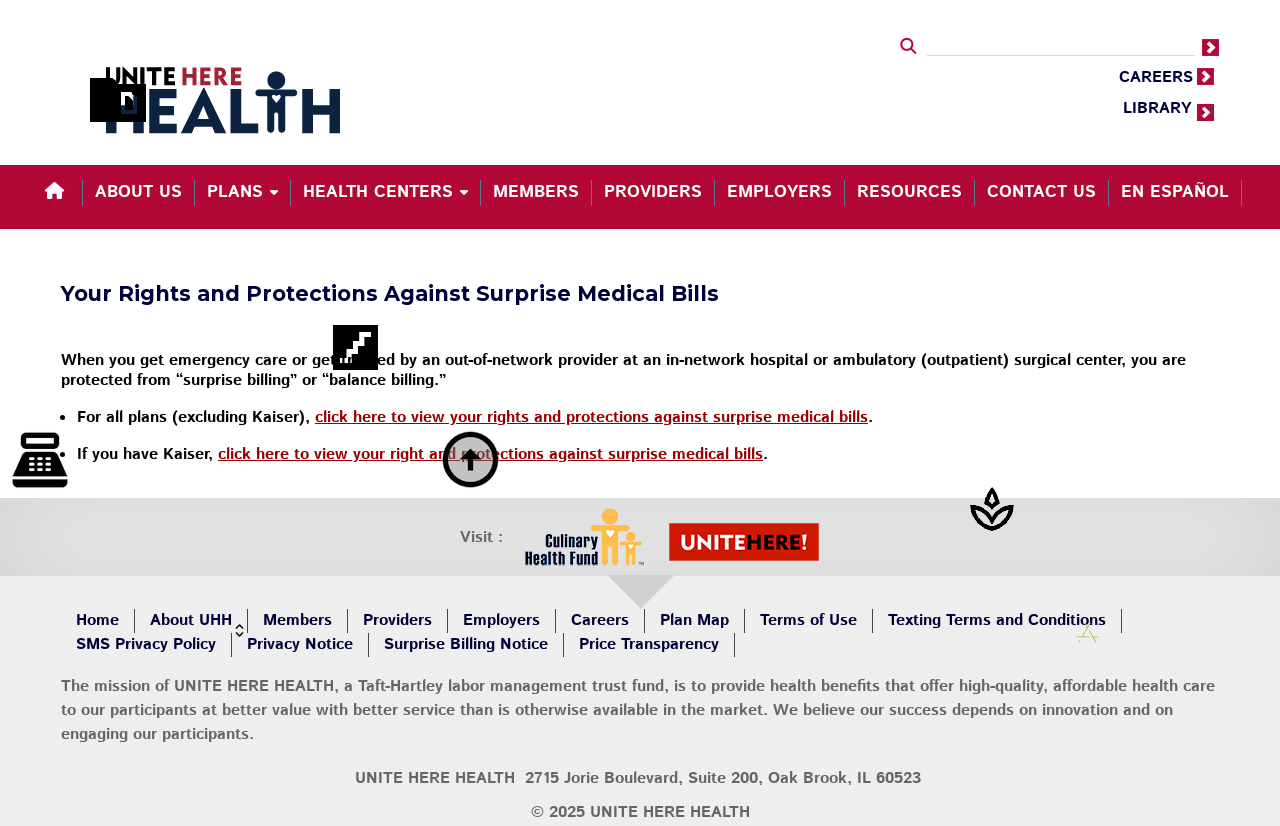 This screenshot has width=1280, height=826. Describe the element at coordinates (239, 630) in the screenshot. I see `expand or collapse a dropdown menu` at that location.